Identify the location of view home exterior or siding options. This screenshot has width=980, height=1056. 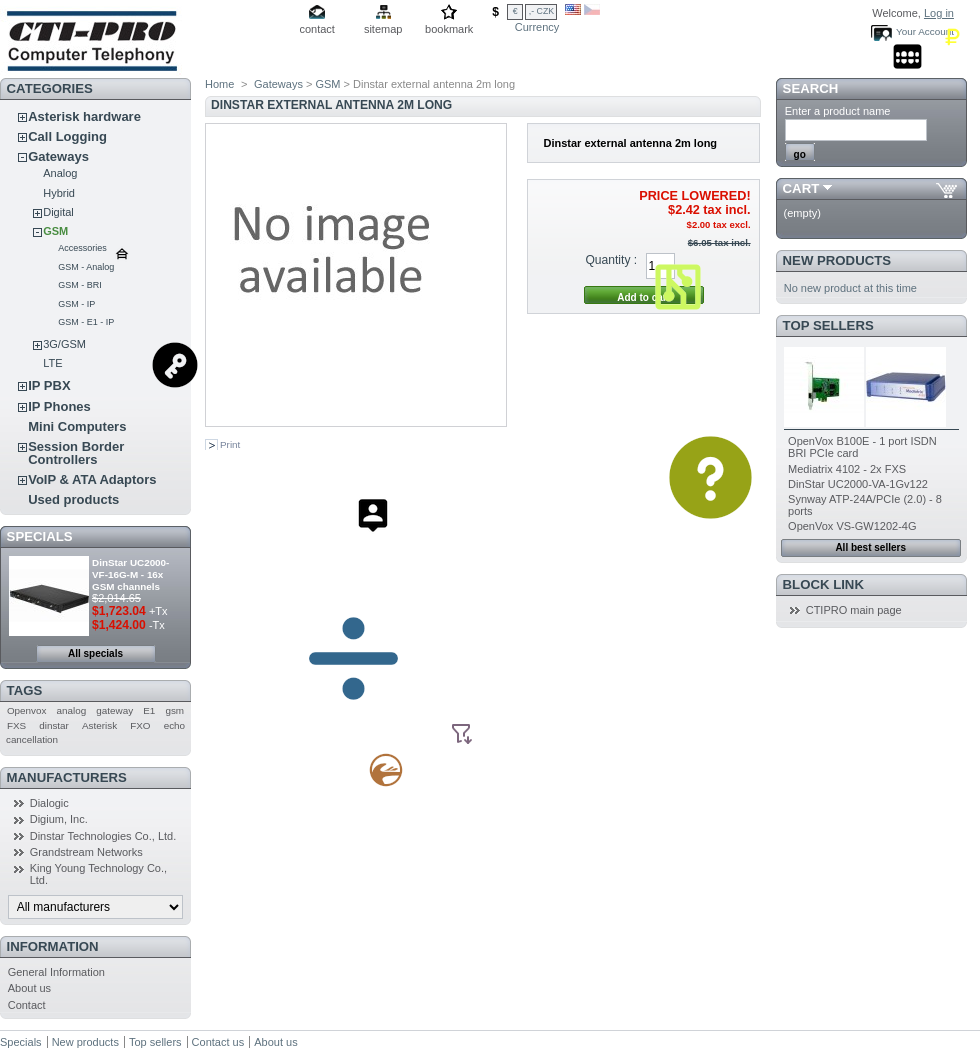
(122, 254).